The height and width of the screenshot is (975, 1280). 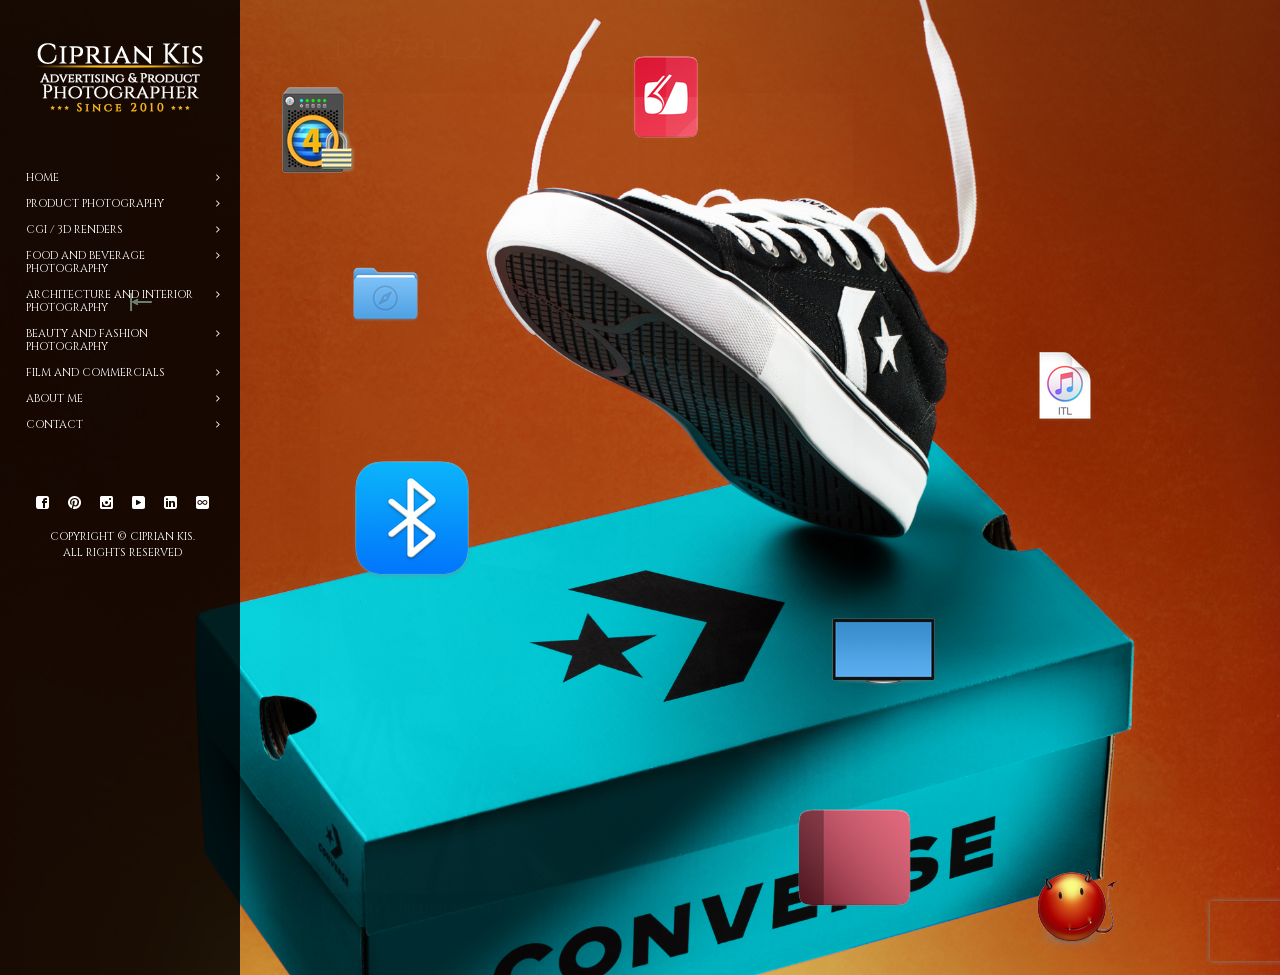 What do you see at coordinates (854, 853) in the screenshot?
I see `access desktop folder contents` at bounding box center [854, 853].